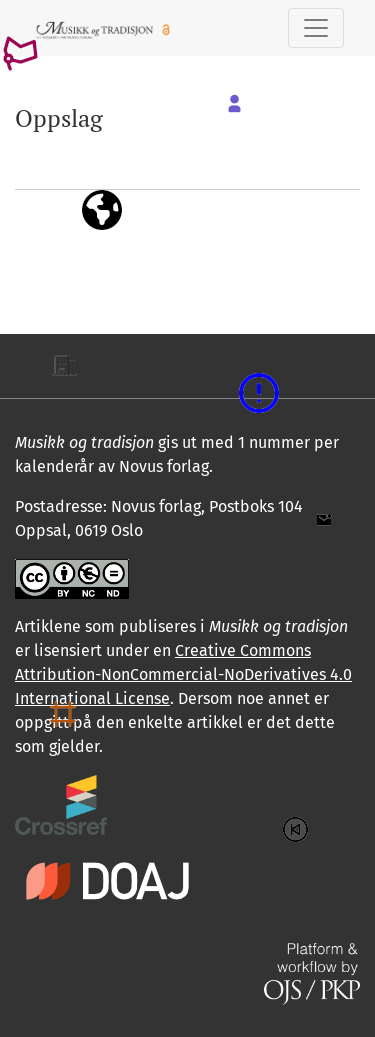 This screenshot has height=1037, width=375. What do you see at coordinates (63, 714) in the screenshot?
I see `adjust or define a crop area` at bounding box center [63, 714].